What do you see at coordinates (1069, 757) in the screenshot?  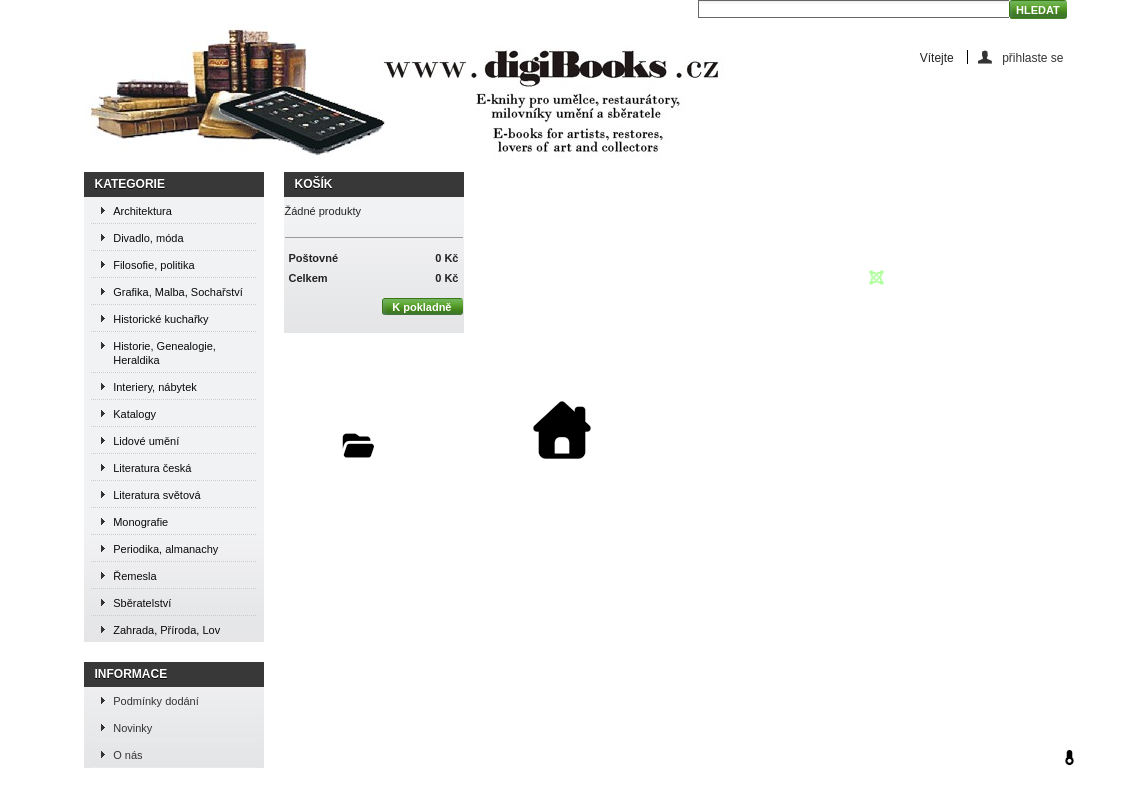 I see `indicates lowest temperature setting or reading` at bounding box center [1069, 757].